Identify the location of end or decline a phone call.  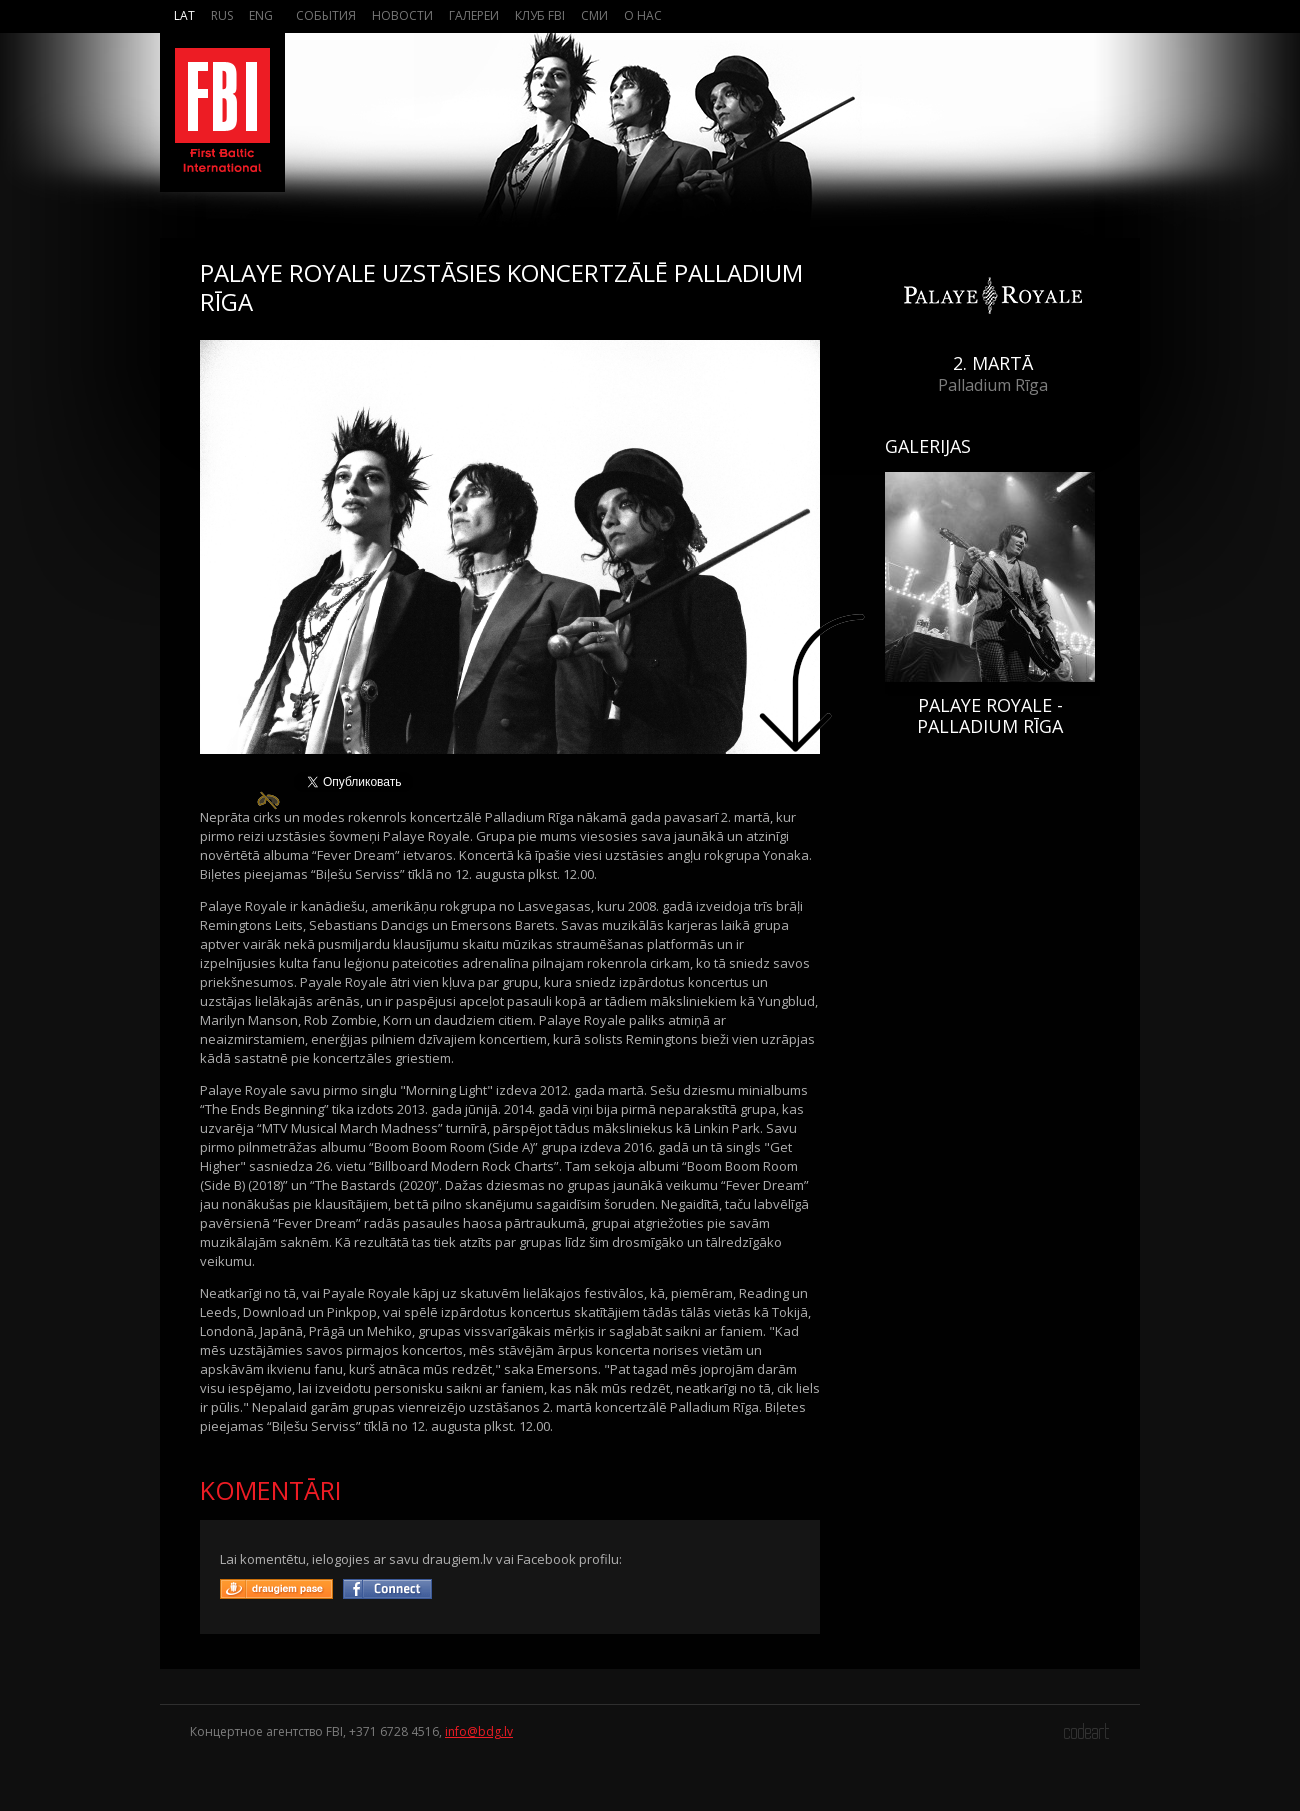
(268, 800).